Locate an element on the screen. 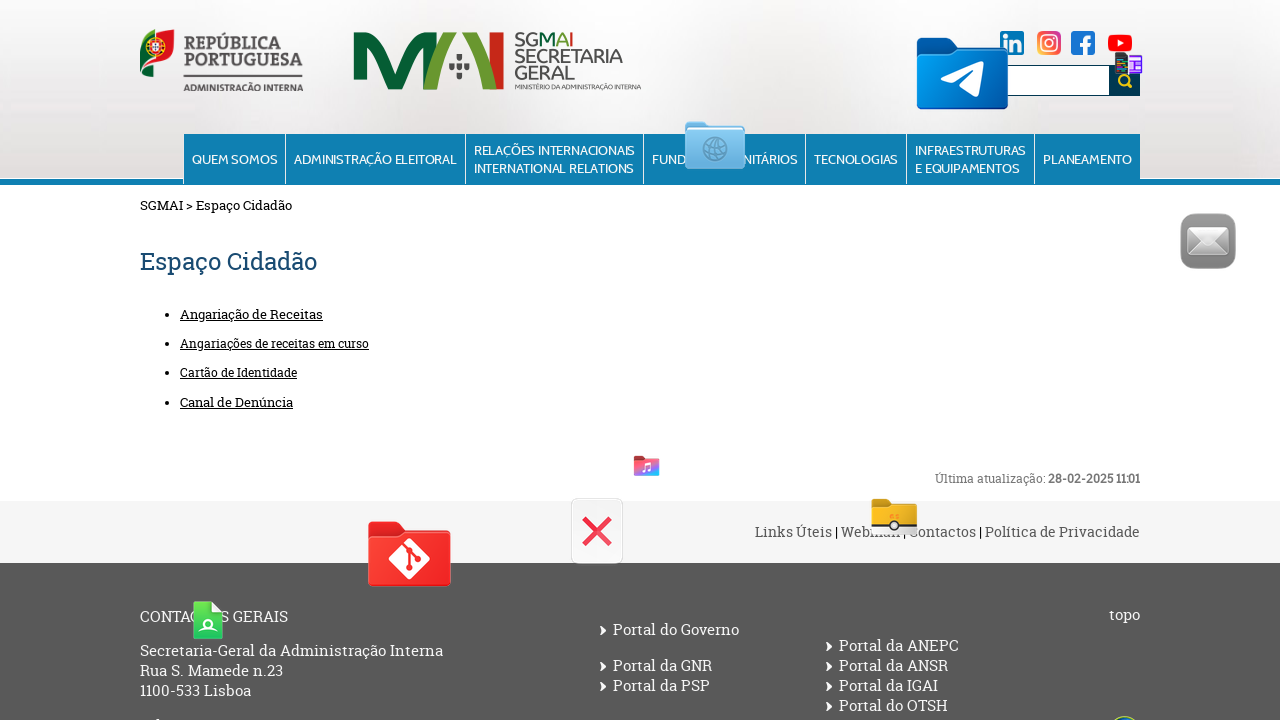 The image size is (1280, 720). open folder containing Telegram files is located at coordinates (962, 76).